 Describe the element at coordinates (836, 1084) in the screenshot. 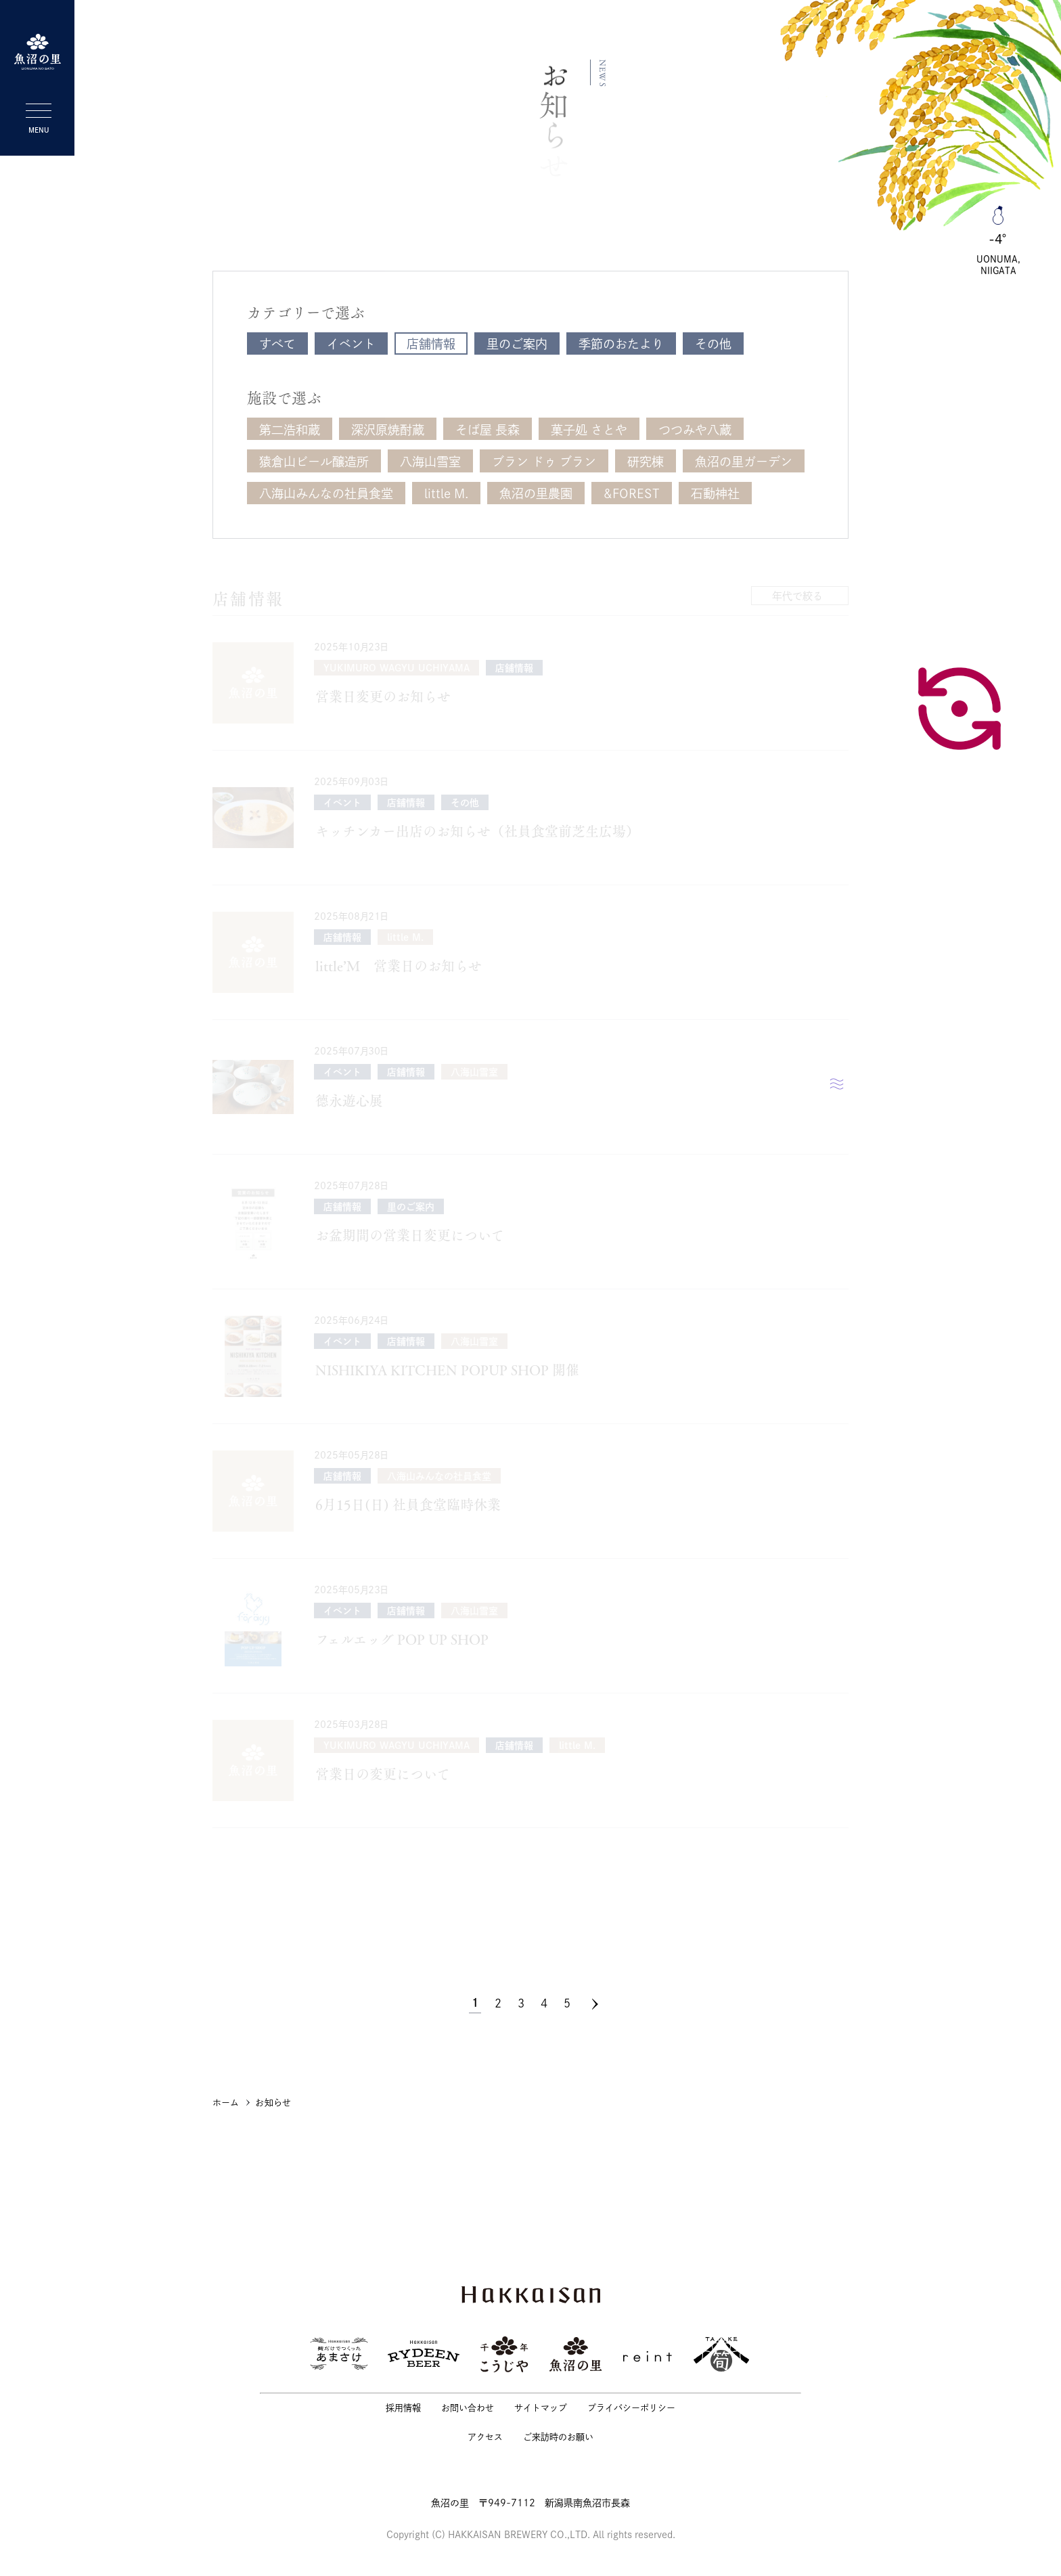

I see `indicates water or aquatic features` at that location.